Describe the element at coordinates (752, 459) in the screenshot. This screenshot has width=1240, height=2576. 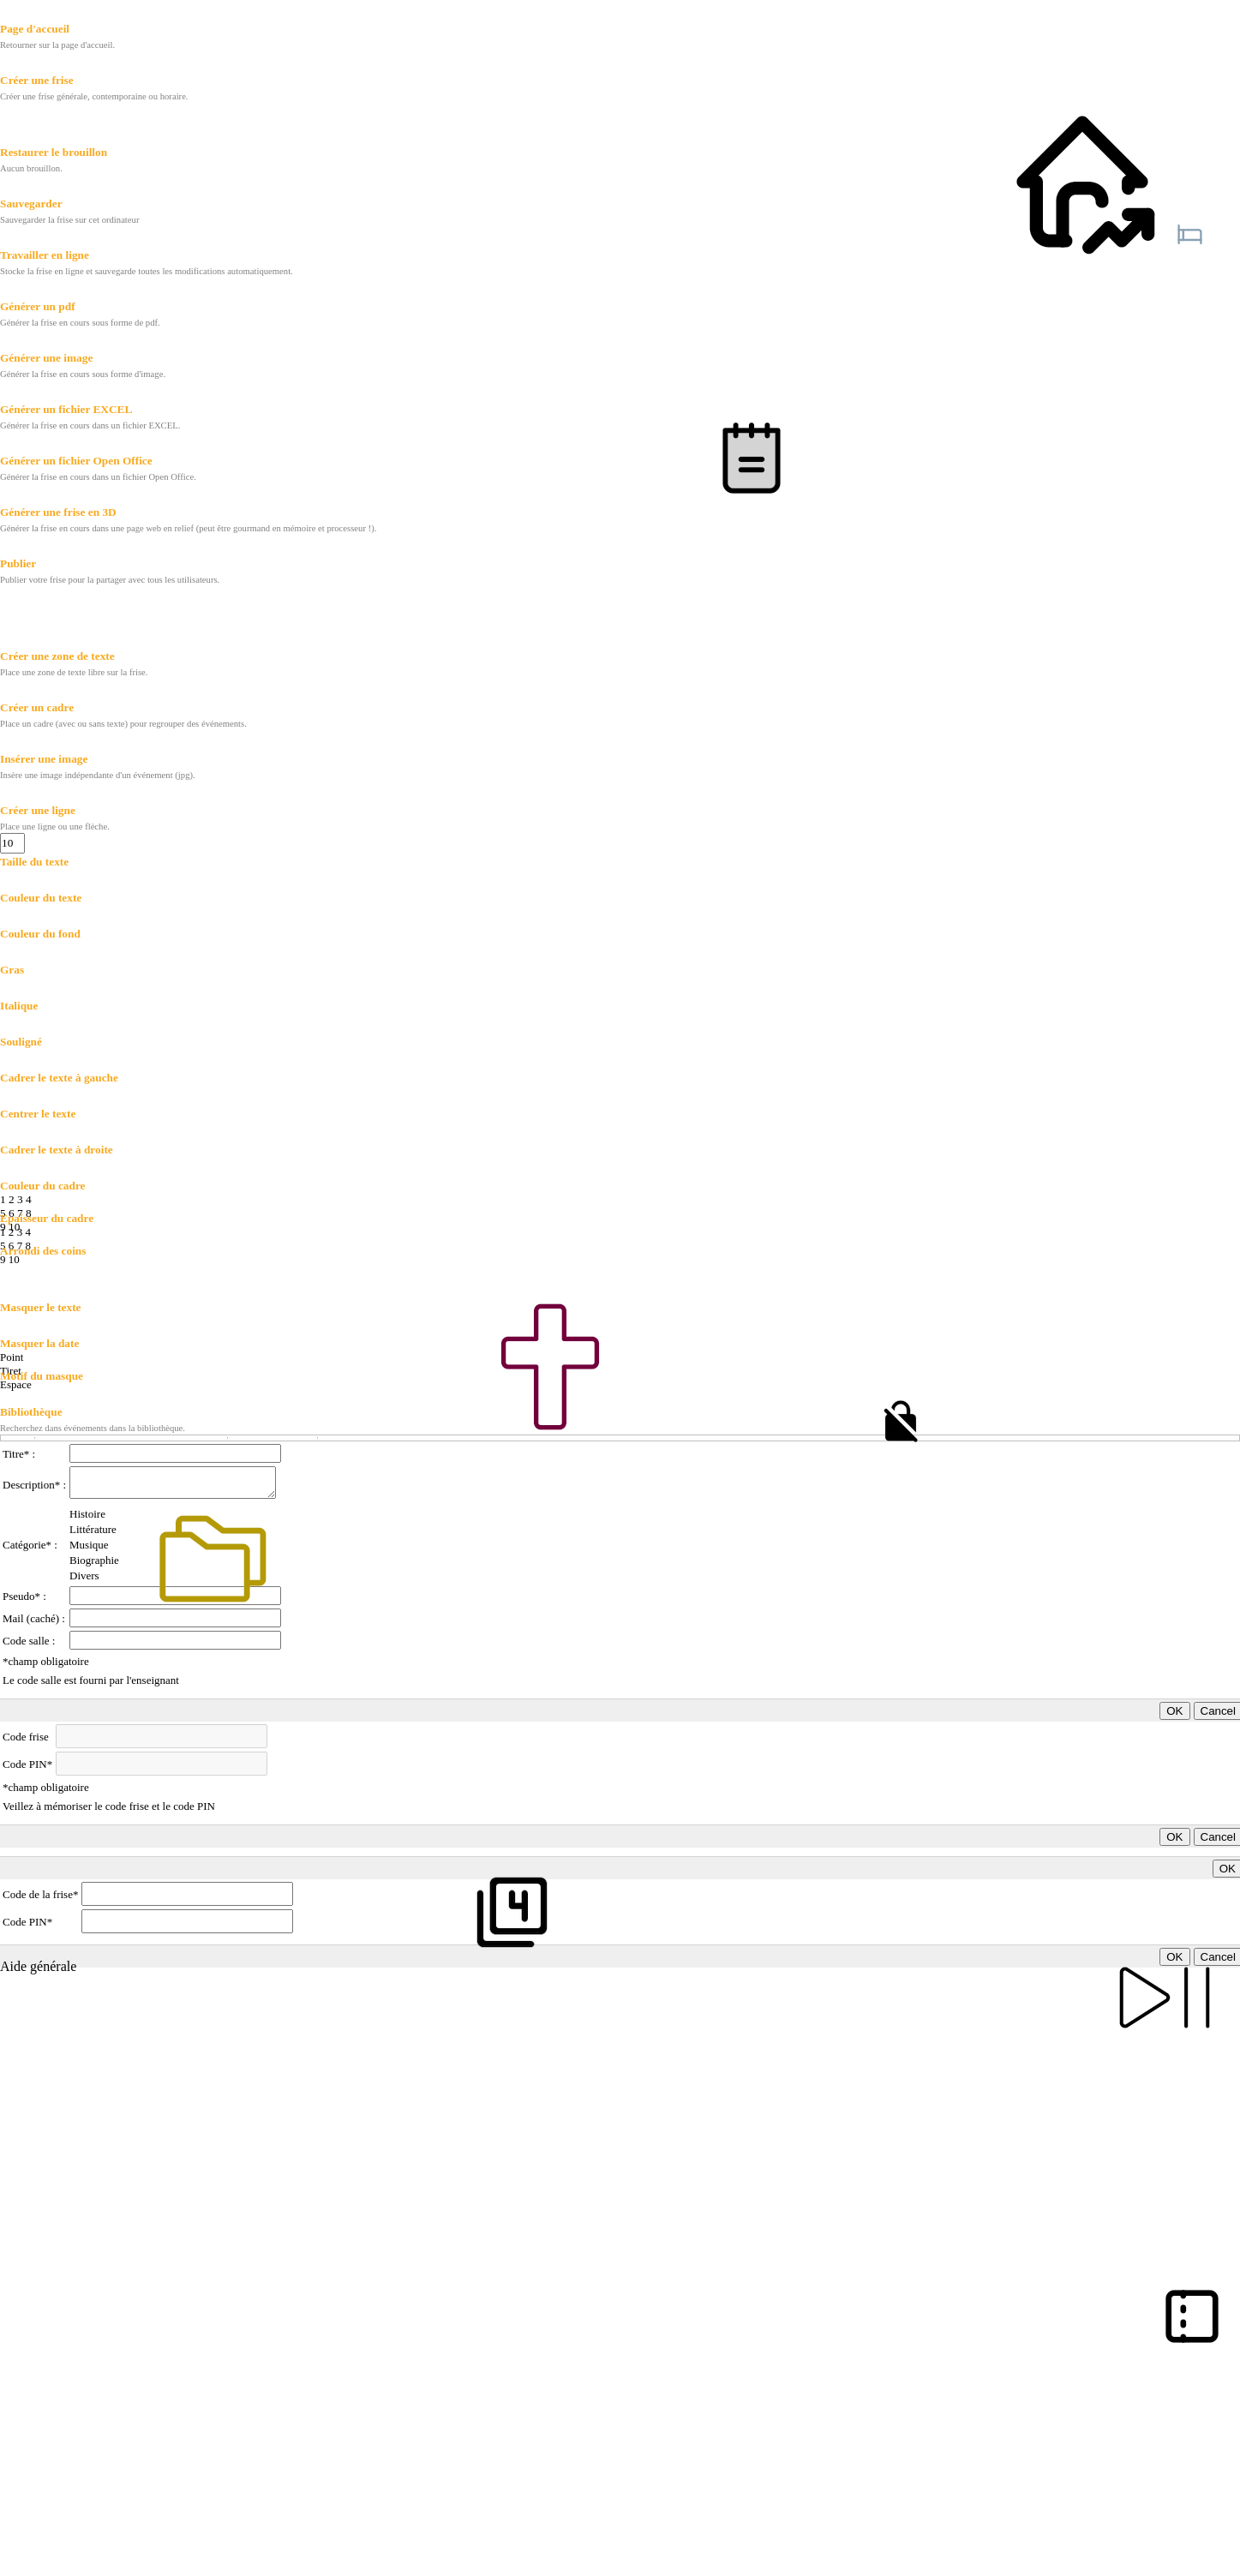
I see `open notepad or notes app` at that location.